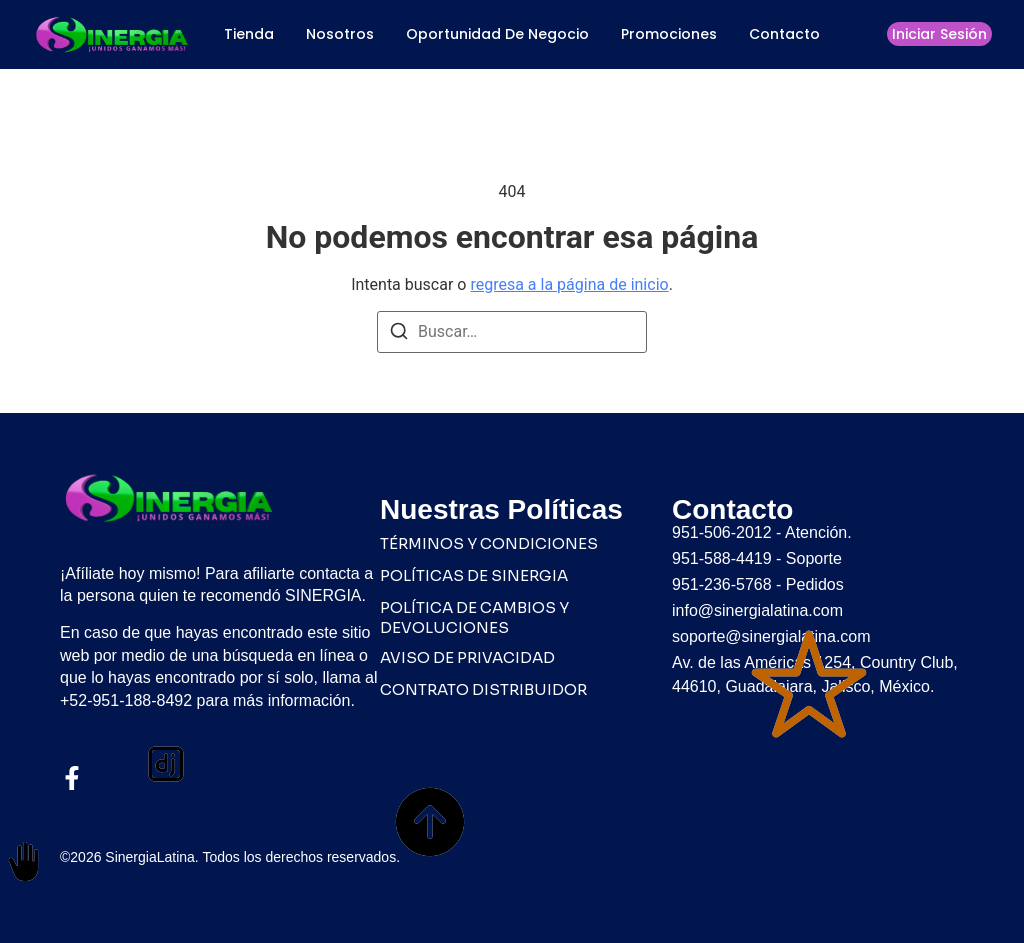 Image resolution: width=1024 pixels, height=943 pixels. What do you see at coordinates (430, 822) in the screenshot?
I see `upload a file or content` at bounding box center [430, 822].